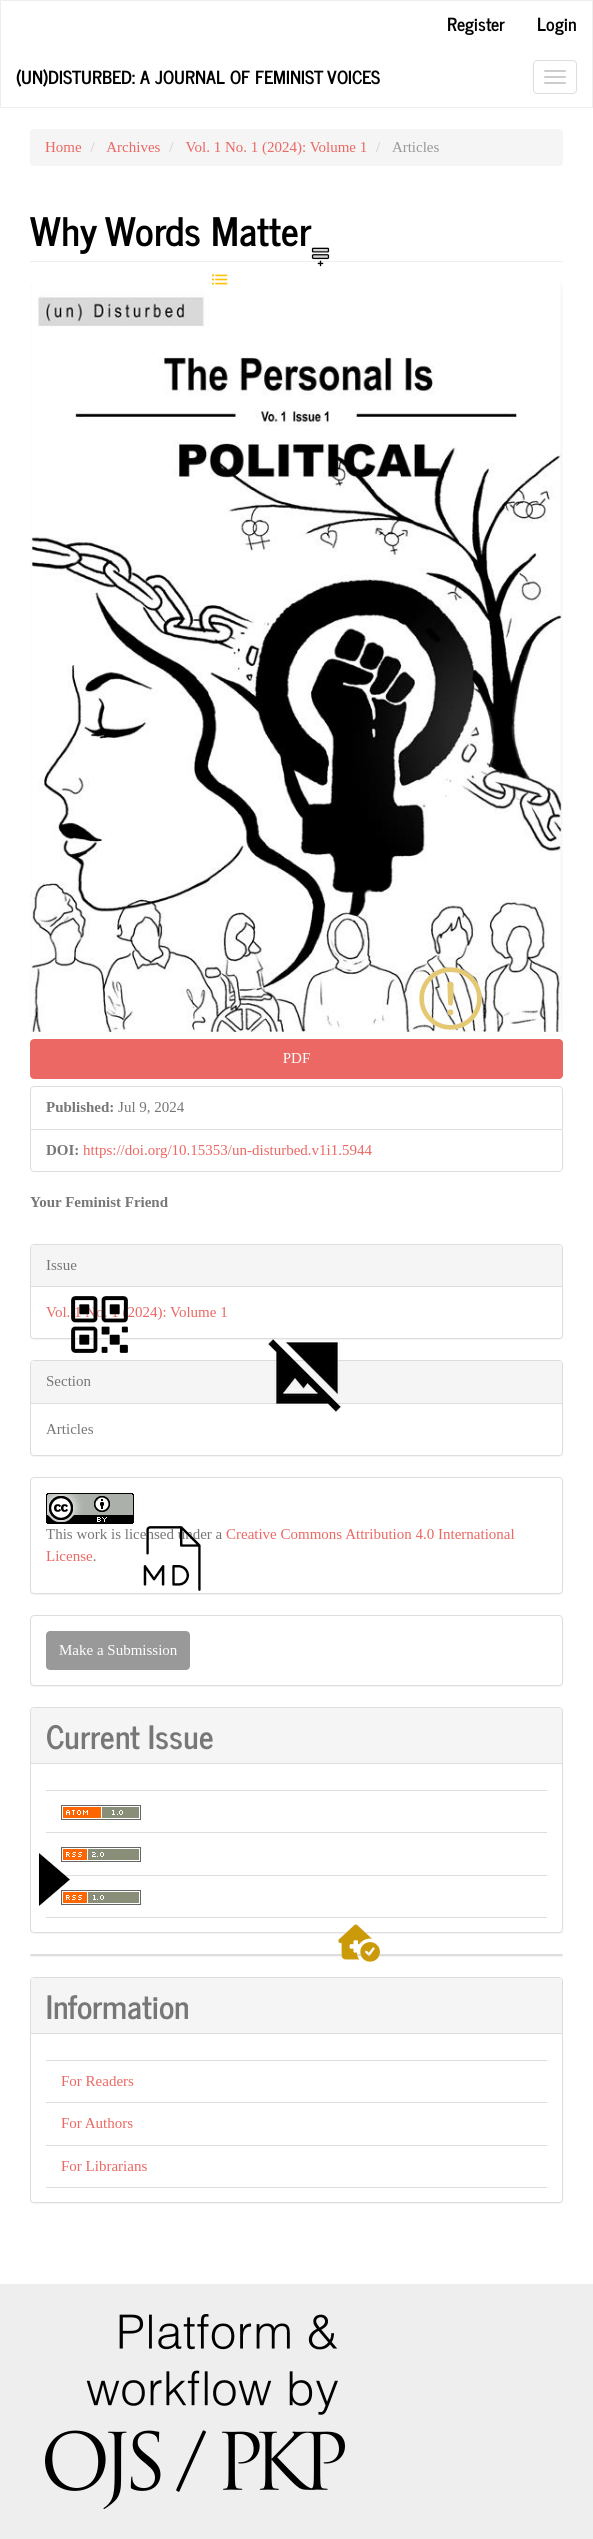  I want to click on play media or start playback, so click(54, 1879).